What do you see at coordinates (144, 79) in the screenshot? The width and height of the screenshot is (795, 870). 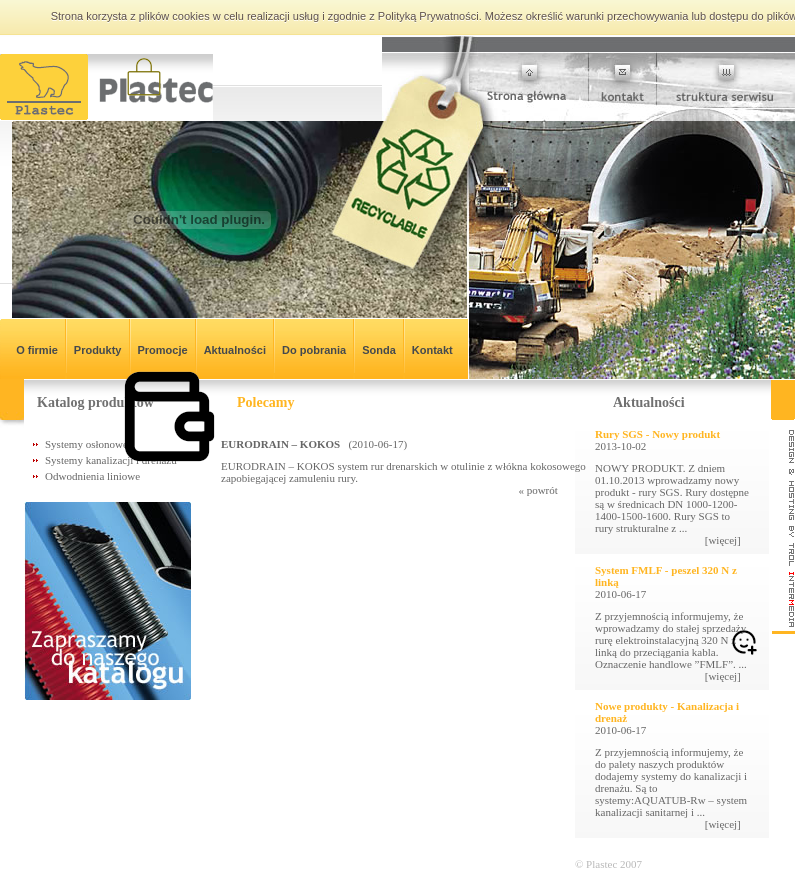 I see `lock or secure this item` at bounding box center [144, 79].